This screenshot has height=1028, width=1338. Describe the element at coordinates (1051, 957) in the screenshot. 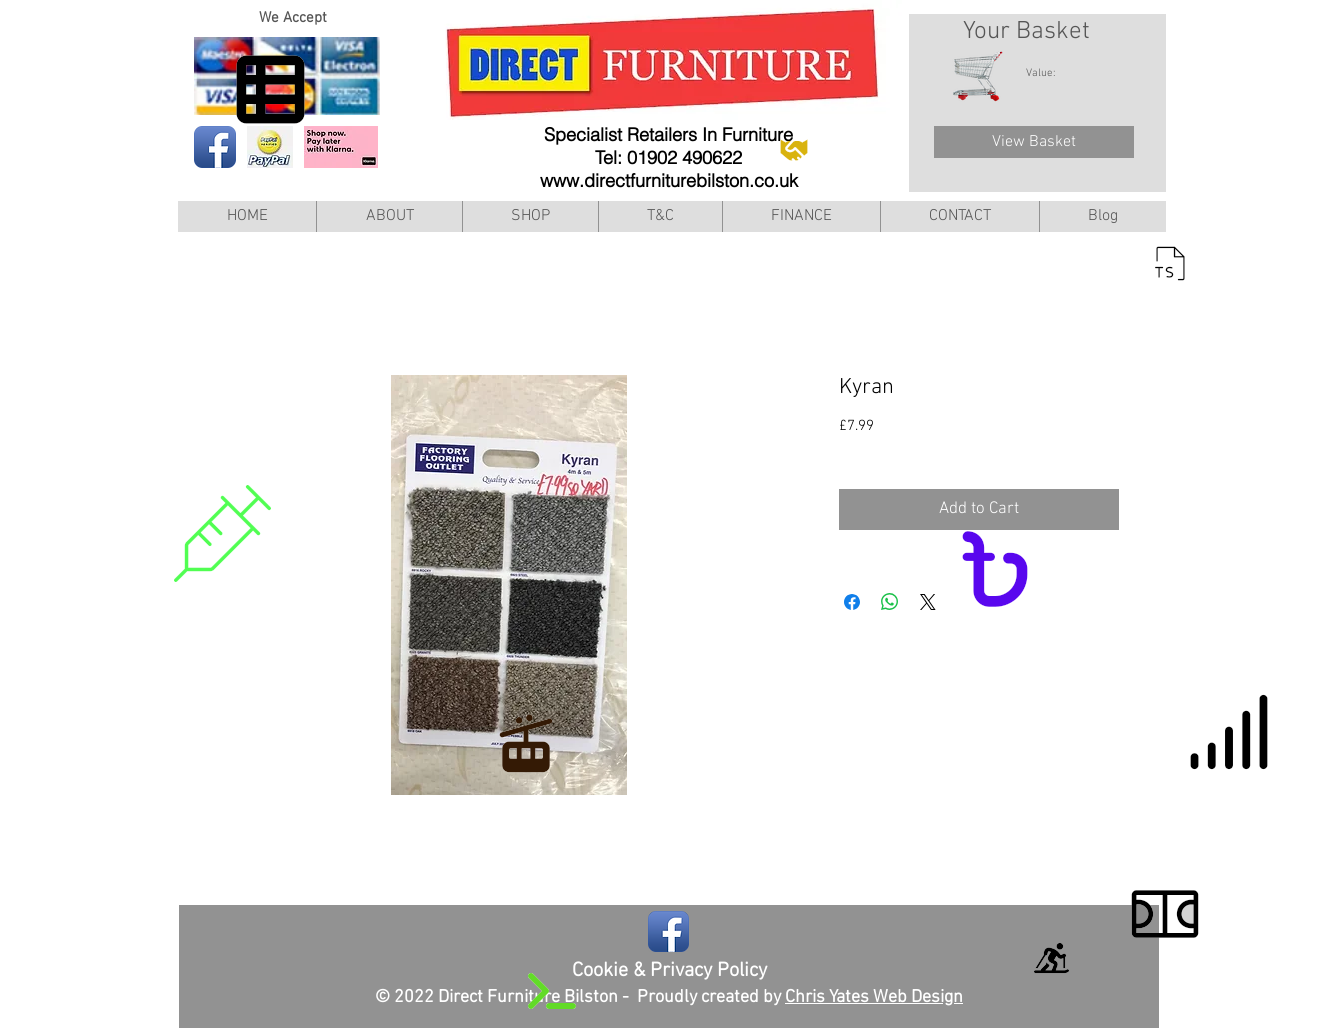

I see `access nordic skiing trails or activities` at that location.